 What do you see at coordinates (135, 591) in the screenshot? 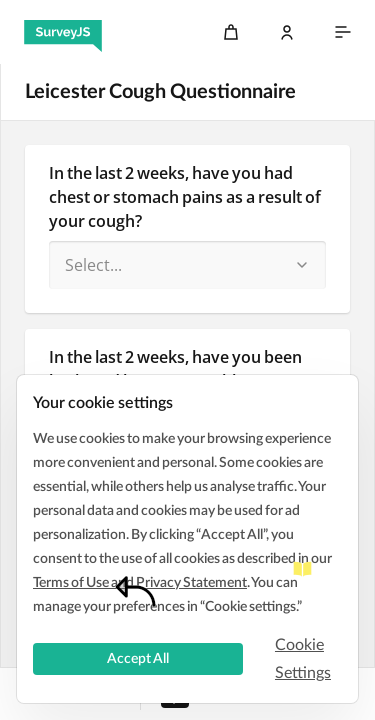
I see `reply to a message` at bounding box center [135, 591].